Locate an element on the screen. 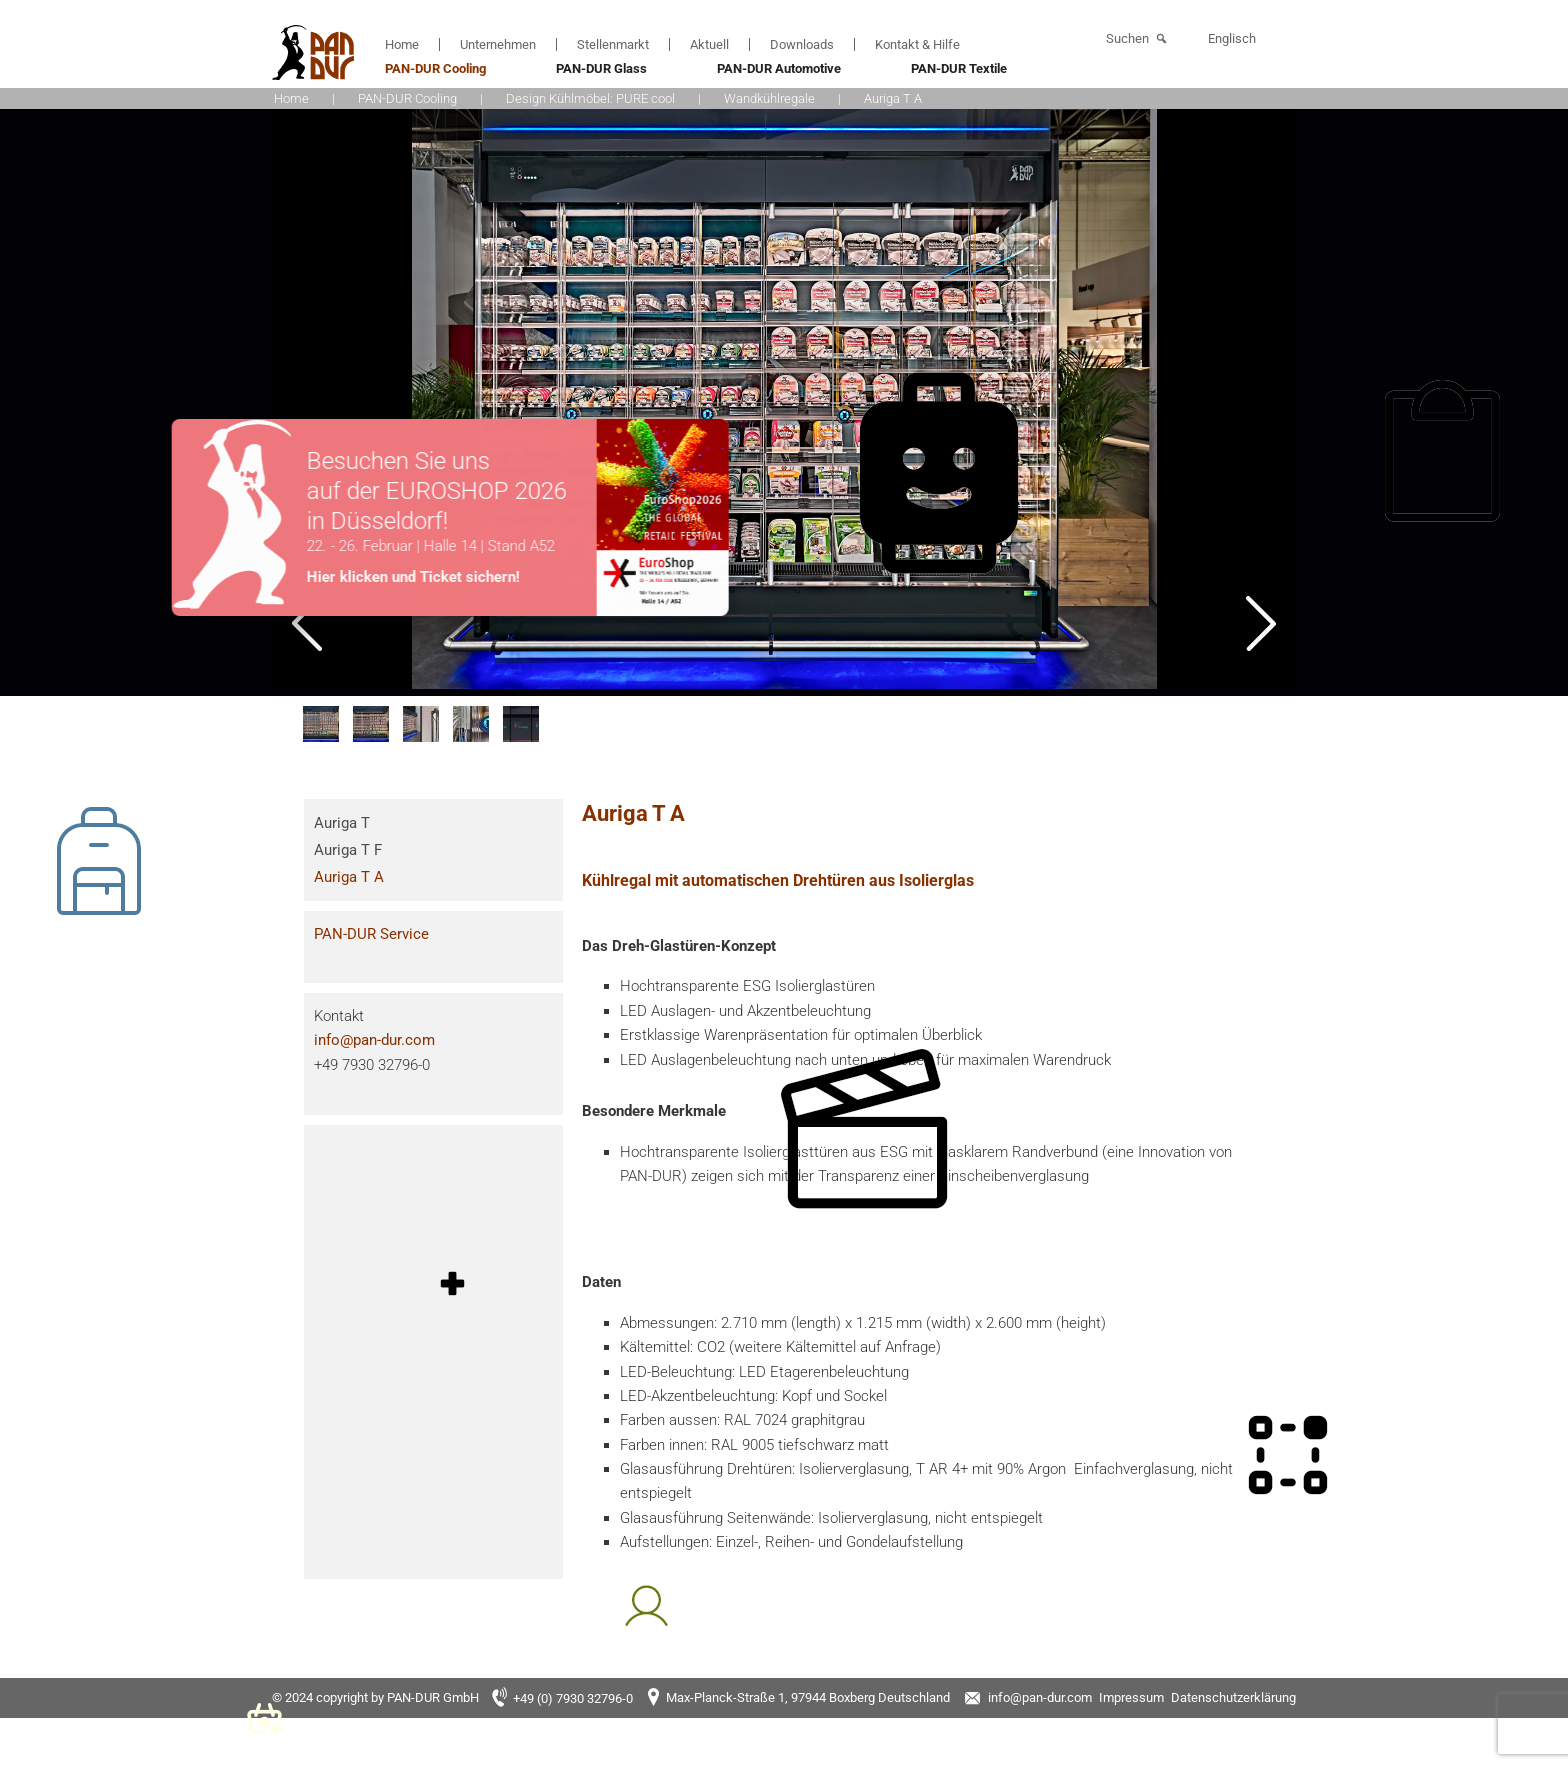 The width and height of the screenshot is (1568, 1768). copy to clipboard is located at coordinates (1442, 453).